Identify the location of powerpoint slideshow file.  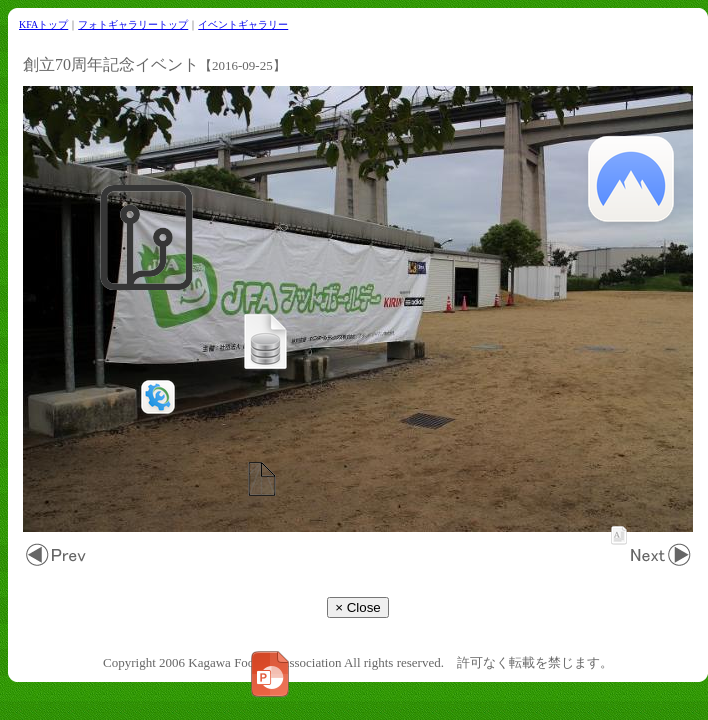
(270, 674).